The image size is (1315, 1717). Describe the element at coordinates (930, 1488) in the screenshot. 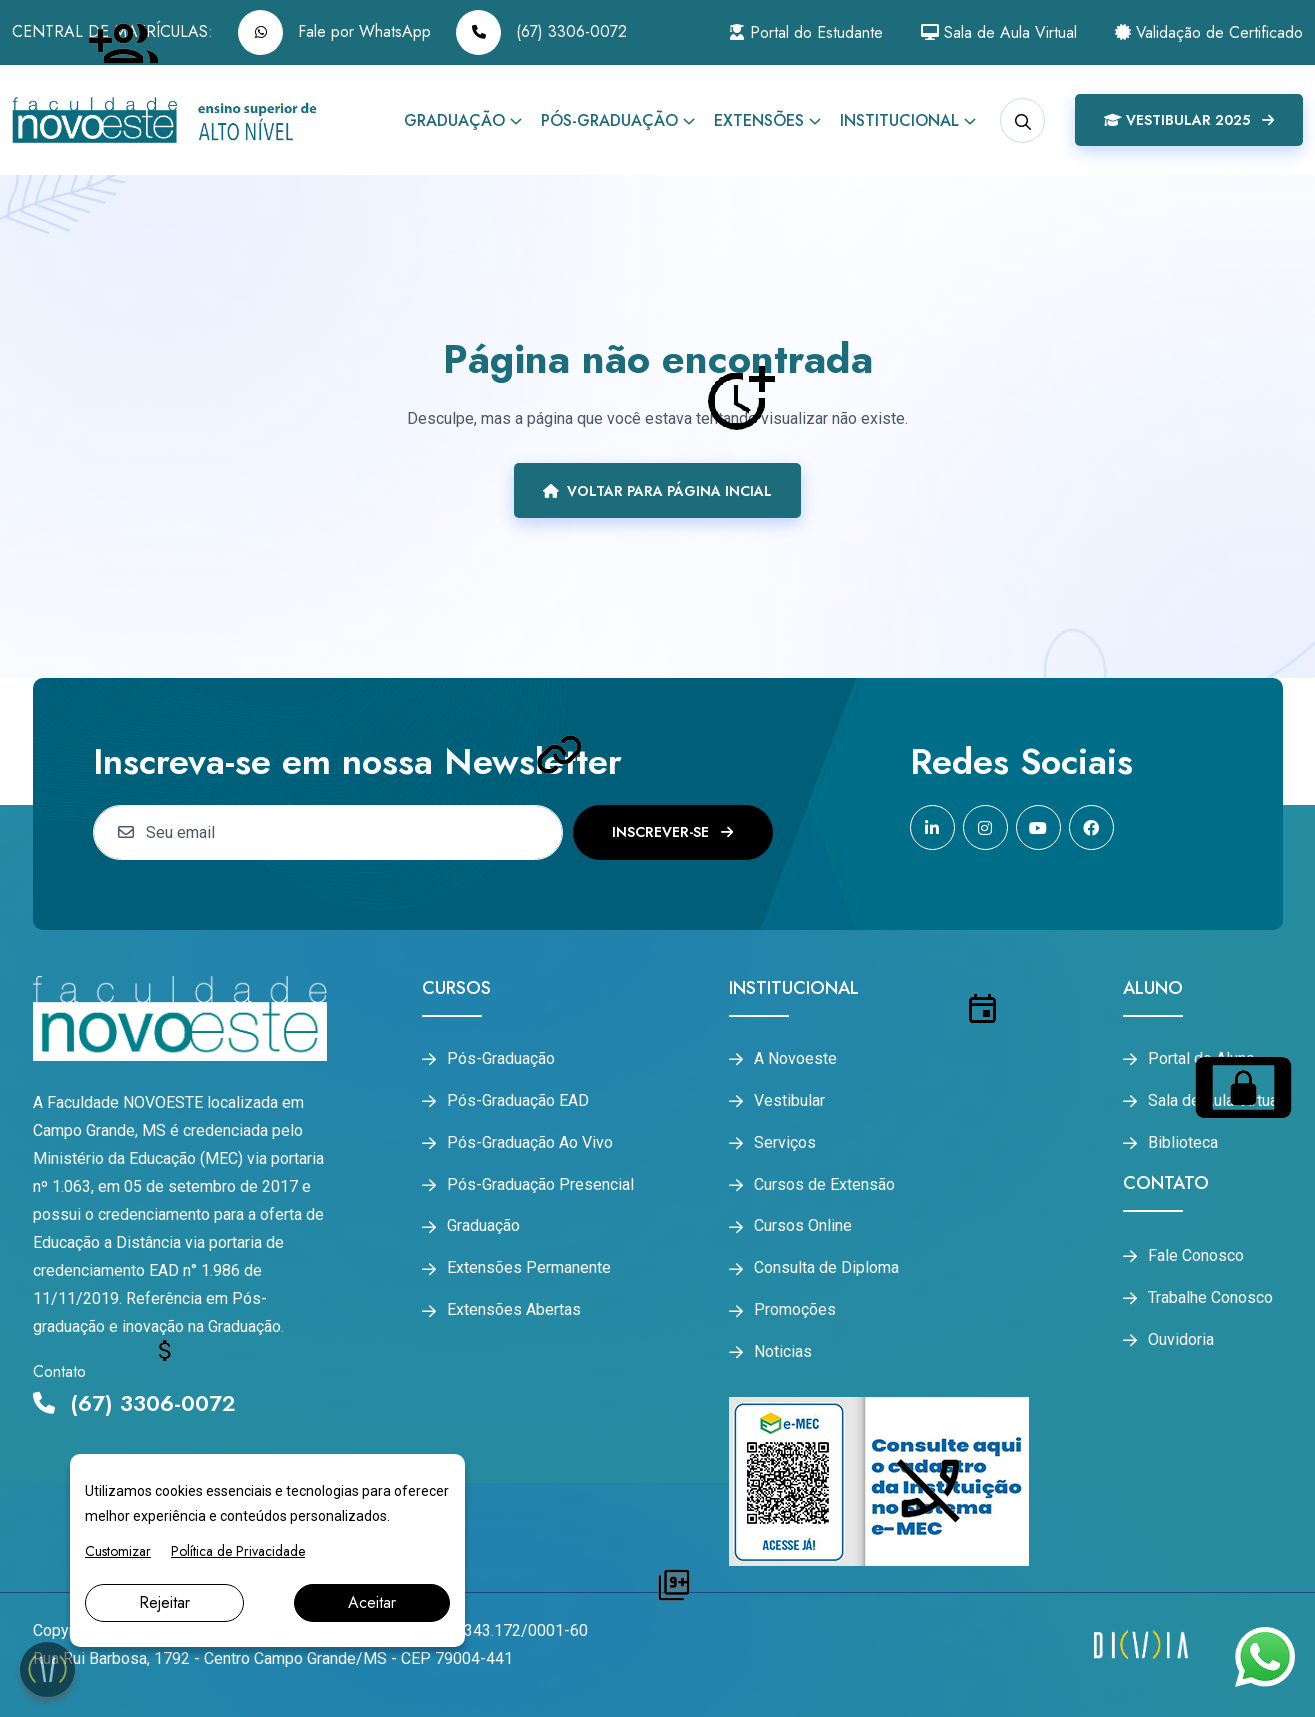

I see `phone calls are disabled or unavailable` at that location.